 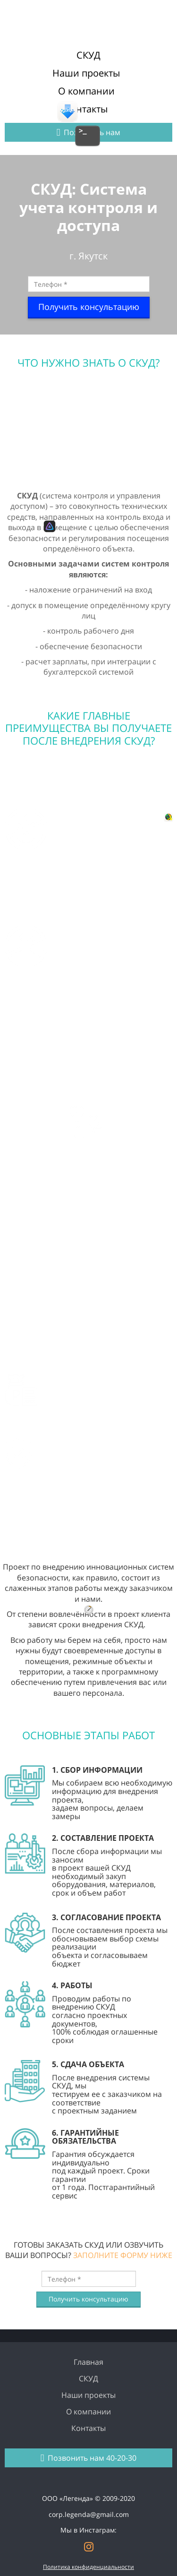 What do you see at coordinates (50, 526) in the screenshot?
I see `open jellyfin media server app` at bounding box center [50, 526].